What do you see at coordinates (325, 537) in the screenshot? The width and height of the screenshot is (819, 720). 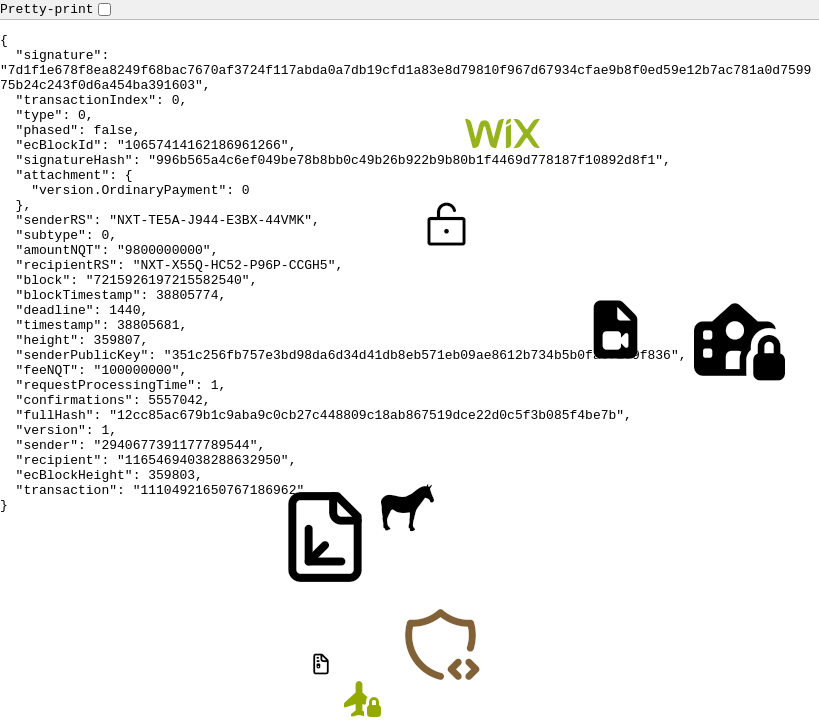 I see `view 3d model or visualization file` at bounding box center [325, 537].